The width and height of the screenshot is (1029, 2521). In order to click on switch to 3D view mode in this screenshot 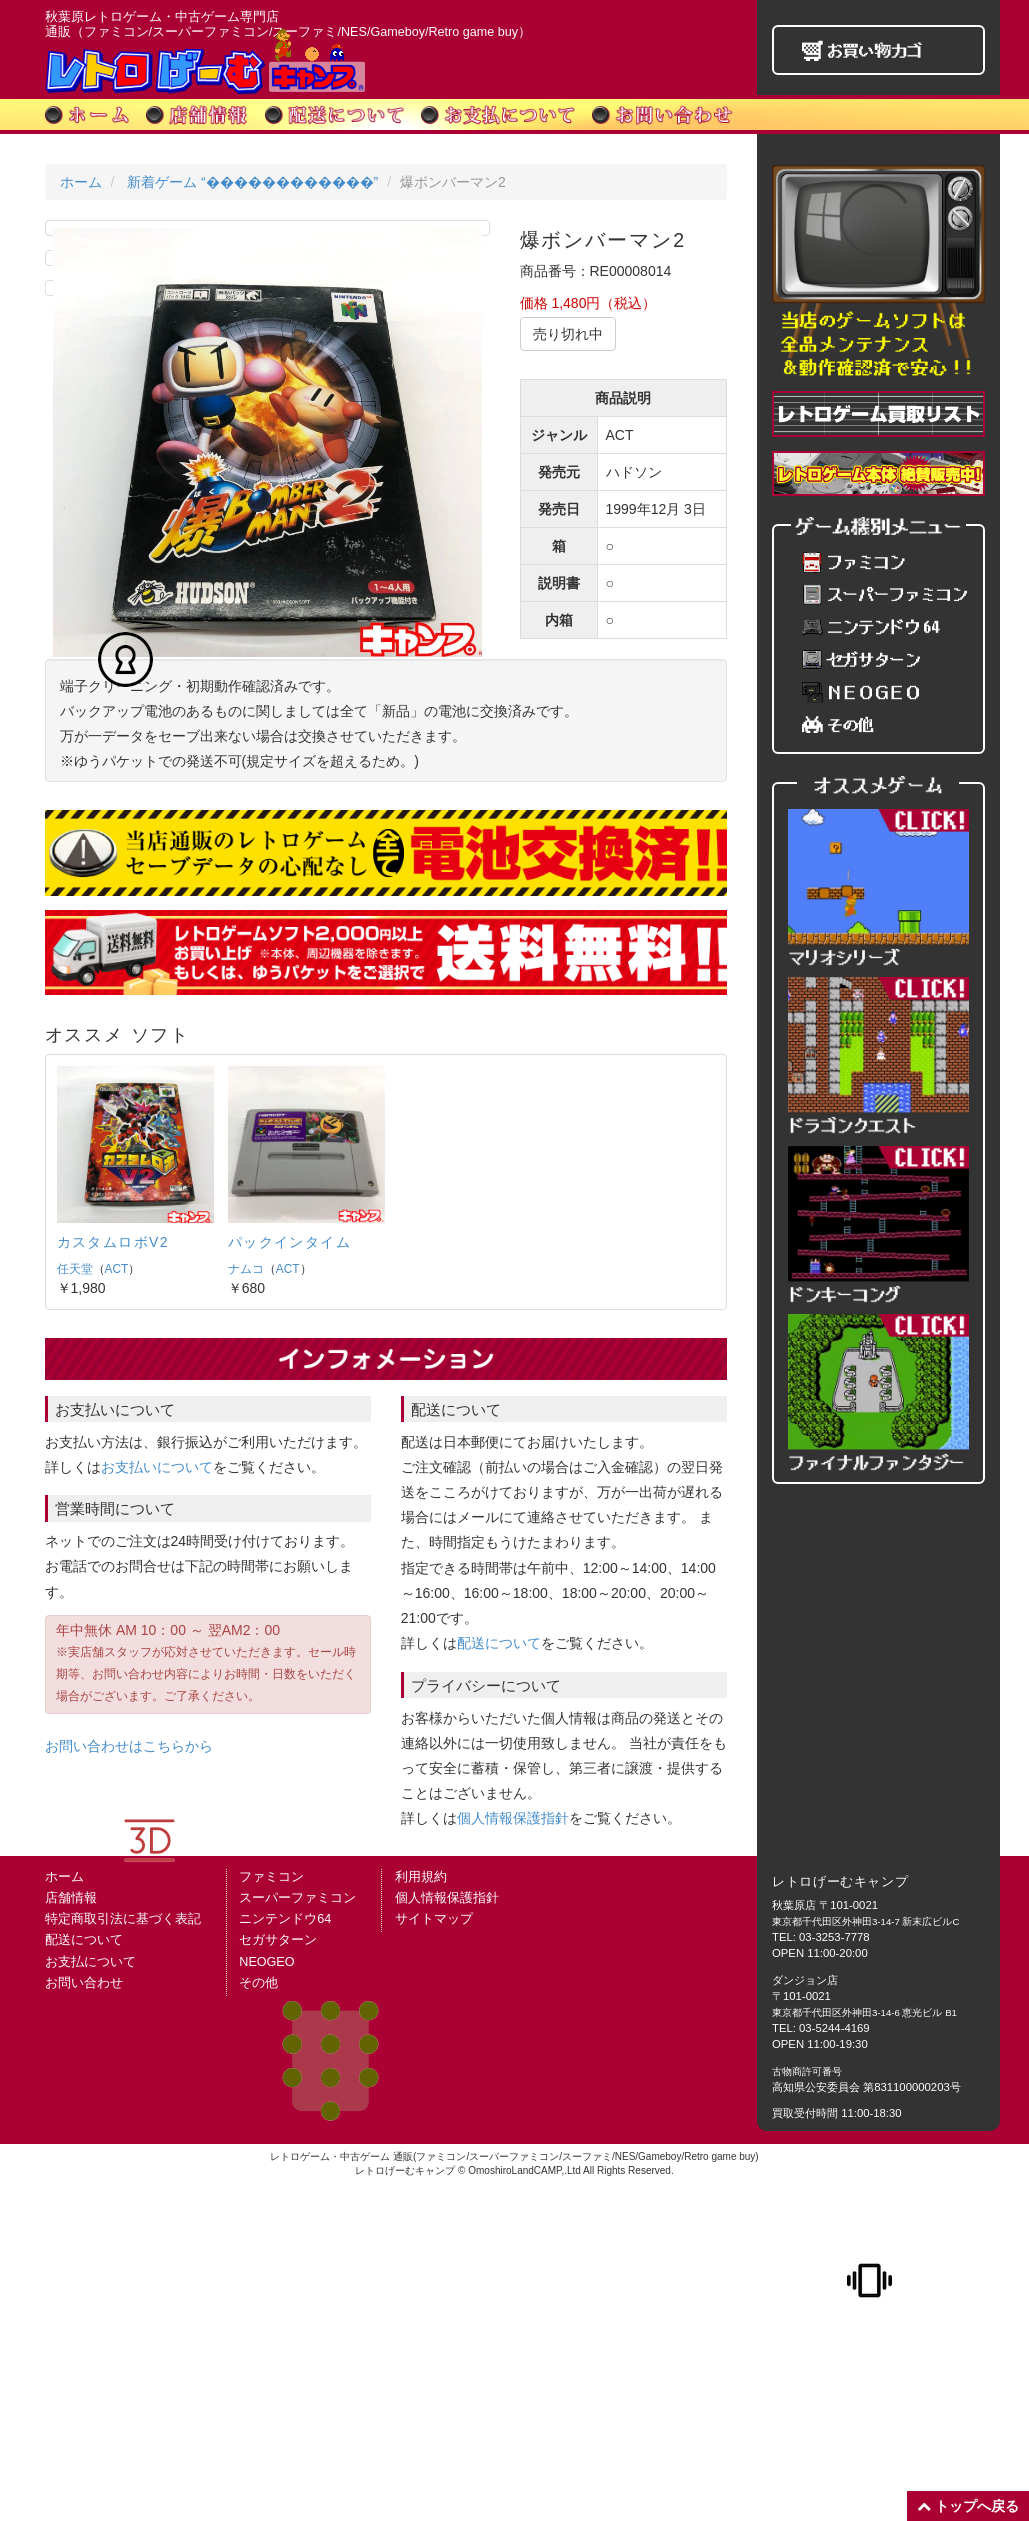, I will do `click(149, 1840)`.